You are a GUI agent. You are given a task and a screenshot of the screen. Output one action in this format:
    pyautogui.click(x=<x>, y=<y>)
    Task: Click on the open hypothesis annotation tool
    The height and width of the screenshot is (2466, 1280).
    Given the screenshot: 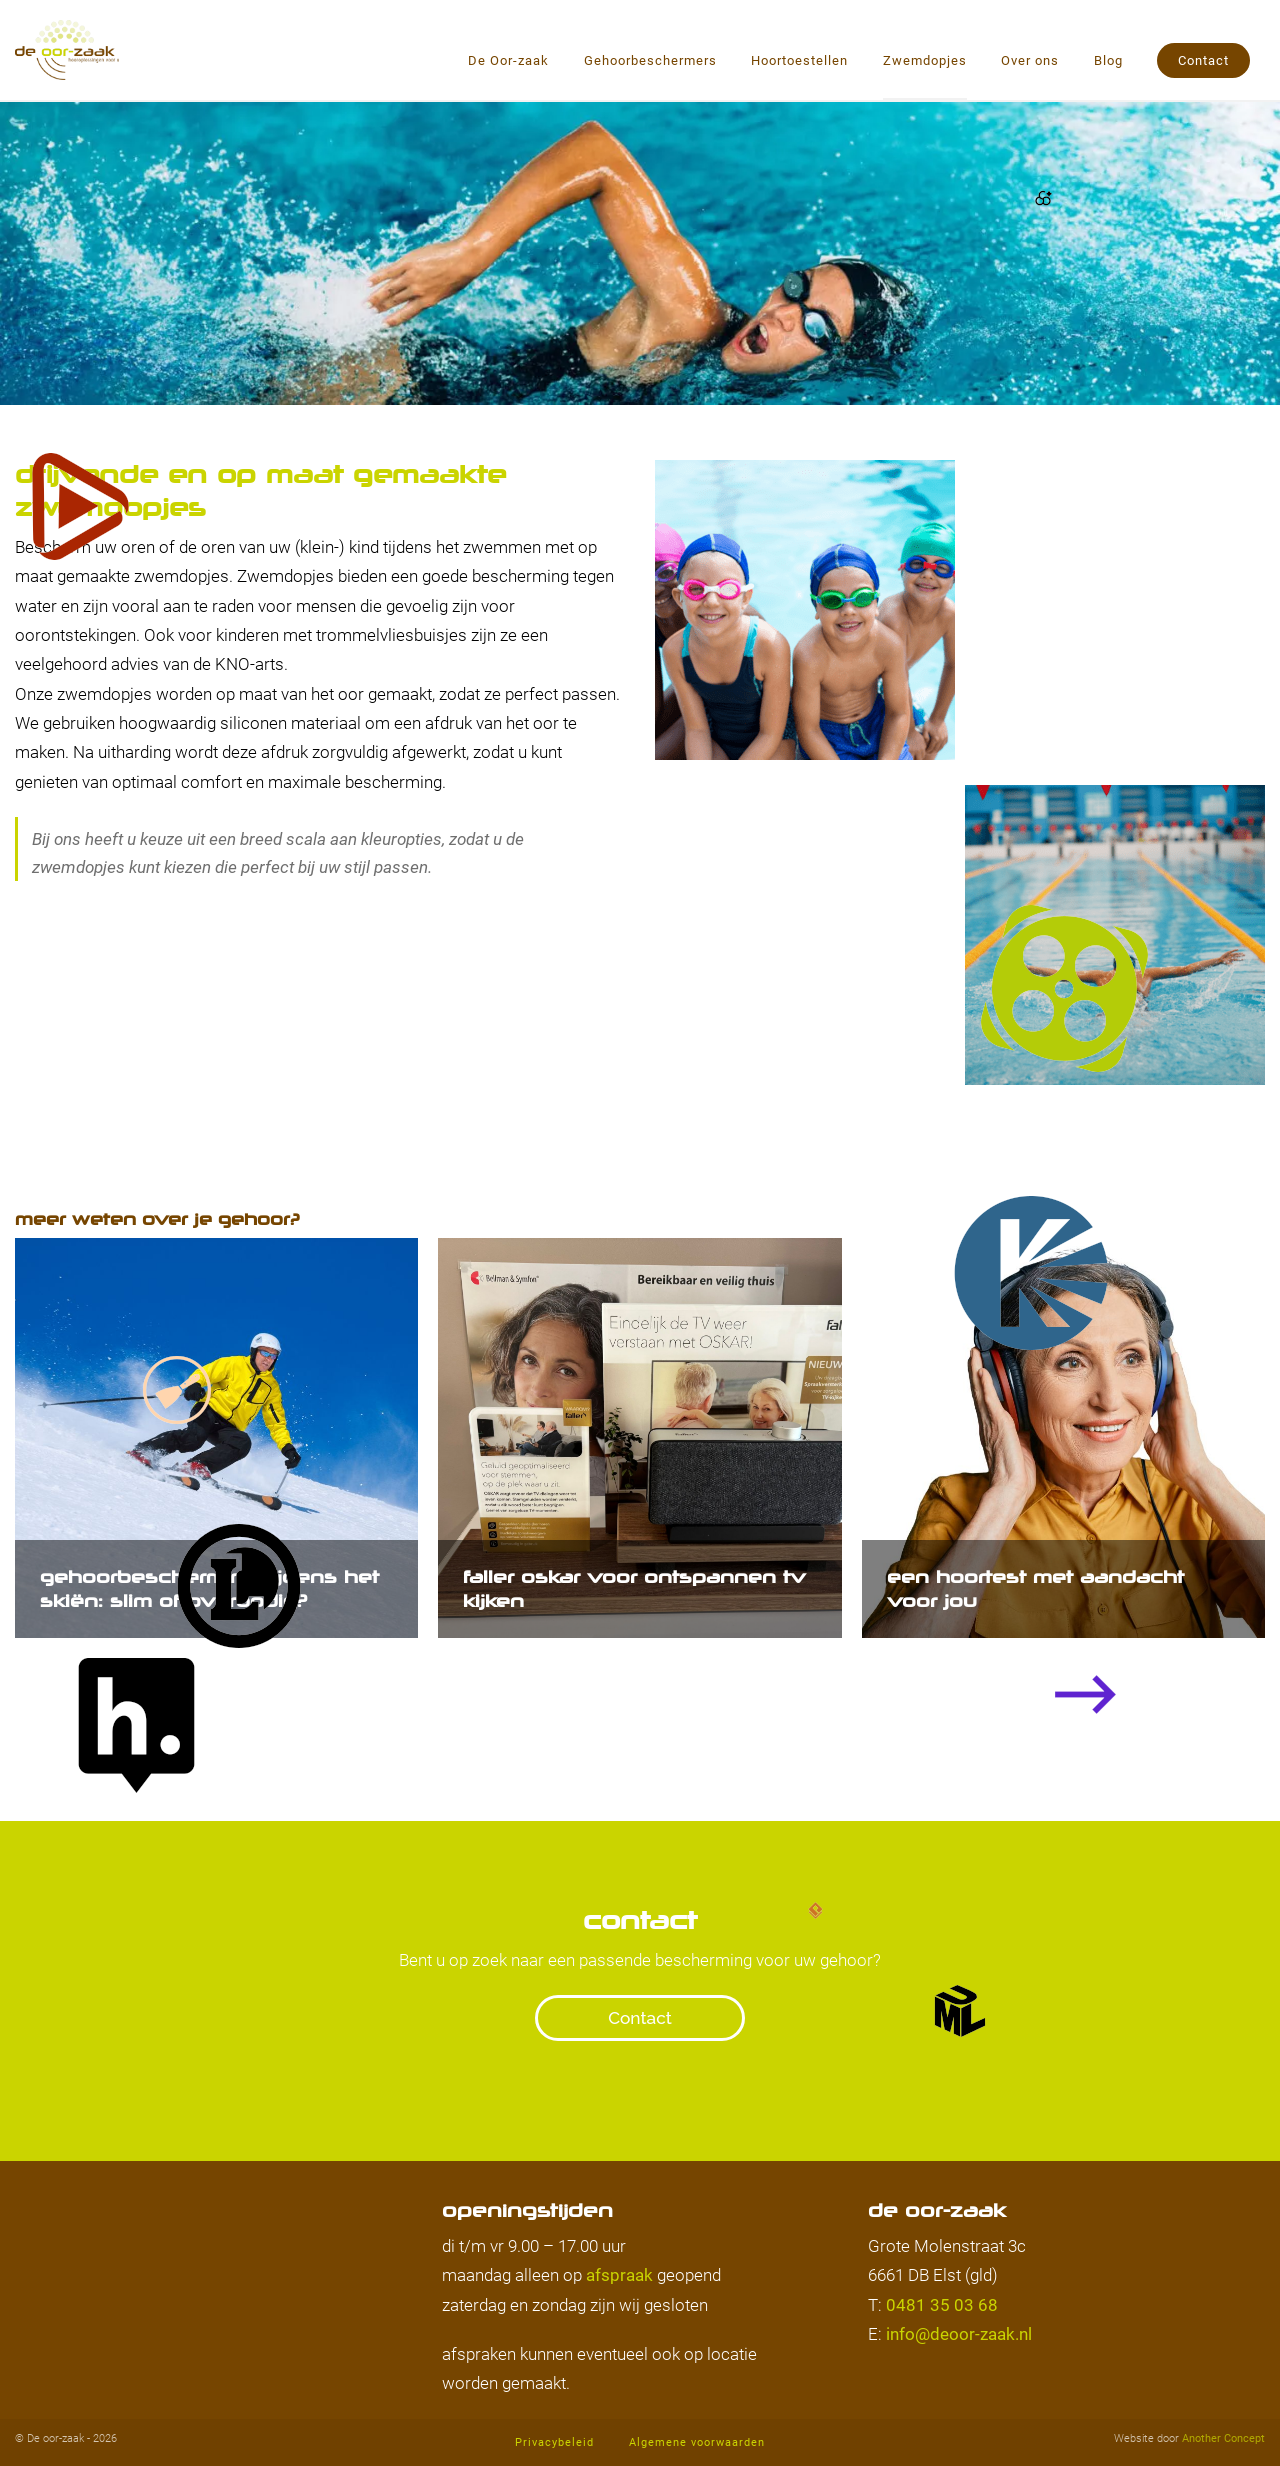 What is the action you would take?
    pyautogui.click(x=136, y=1725)
    